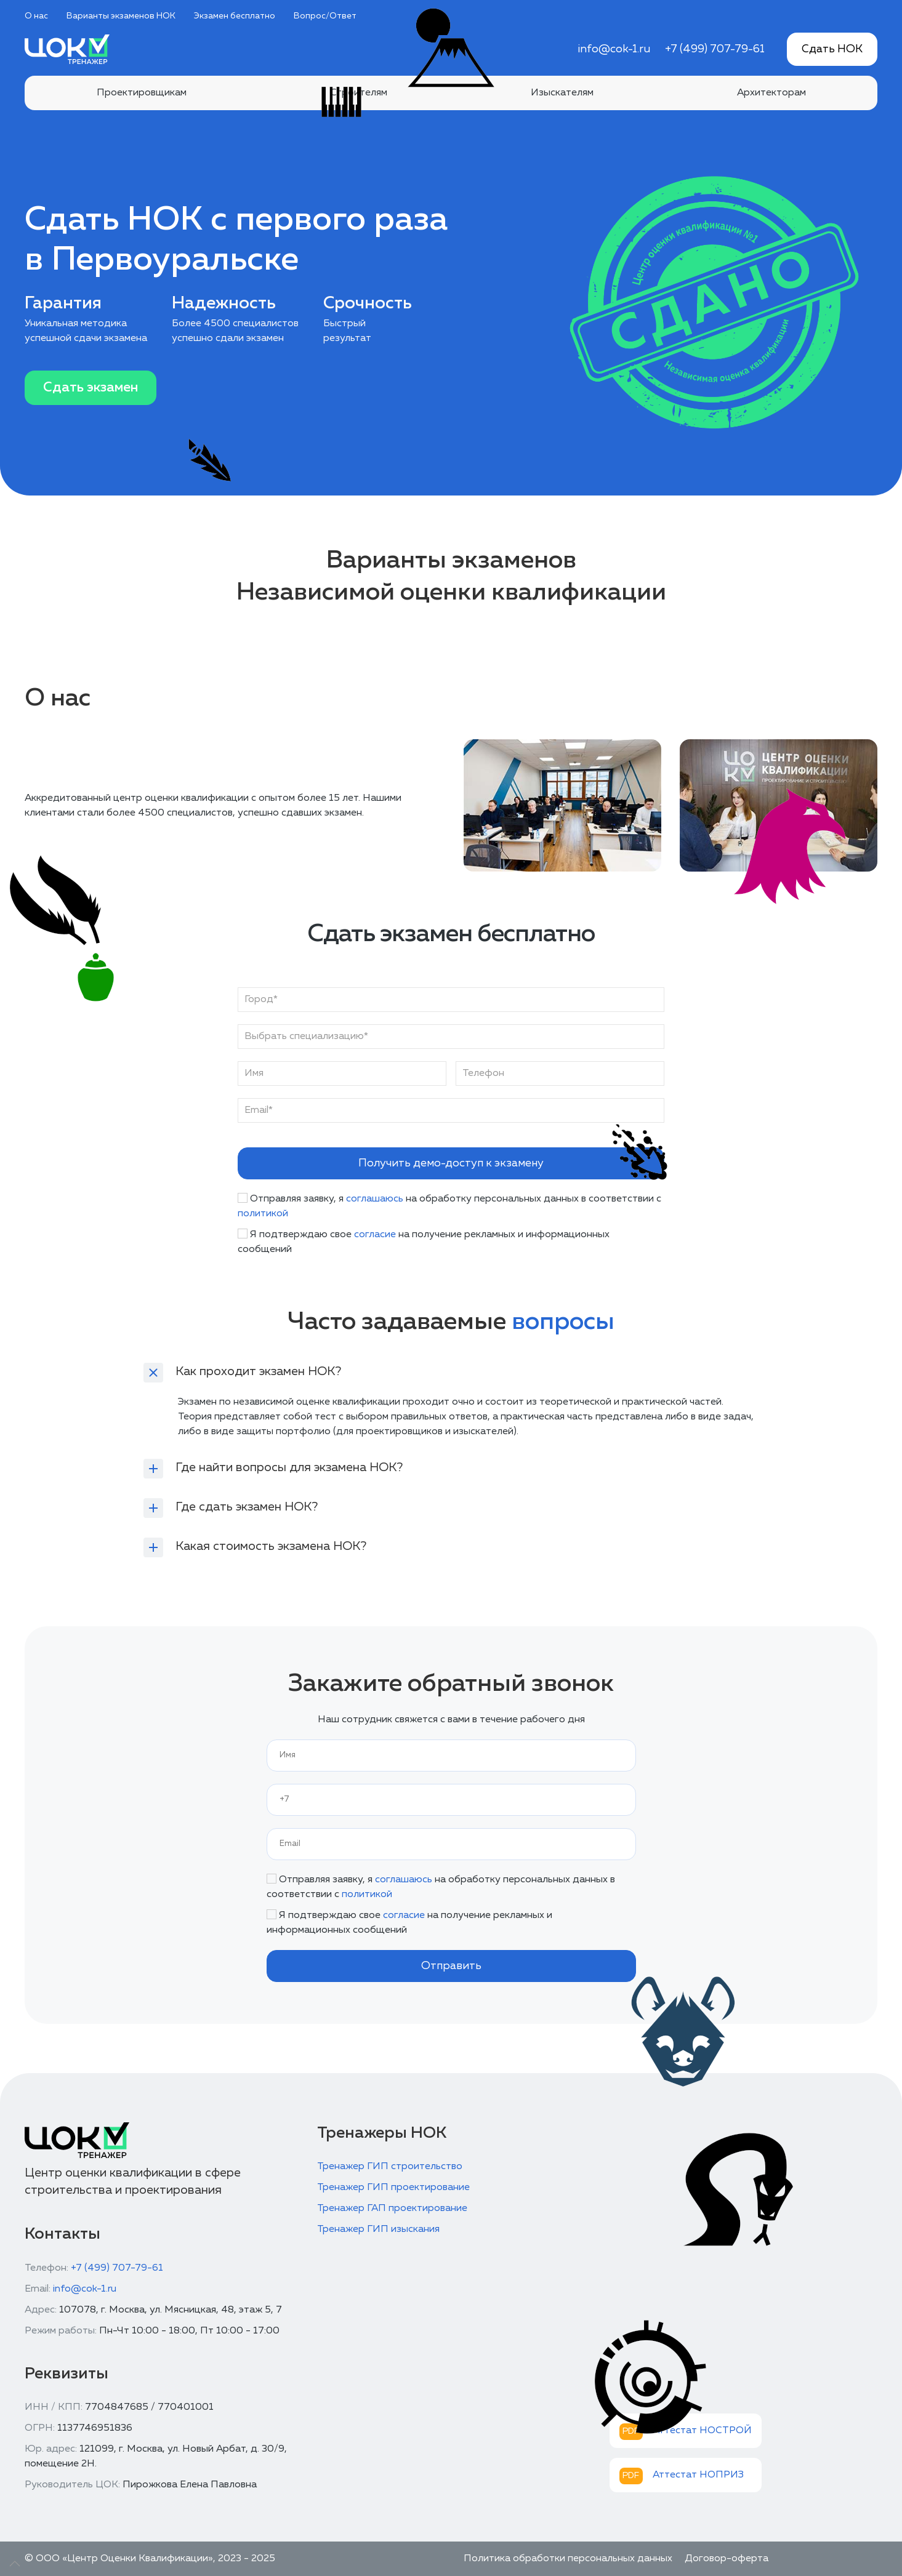 Image resolution: width=902 pixels, height=2576 pixels. Describe the element at coordinates (451, 46) in the screenshot. I see `represents Japan or Japanese-related content` at that location.